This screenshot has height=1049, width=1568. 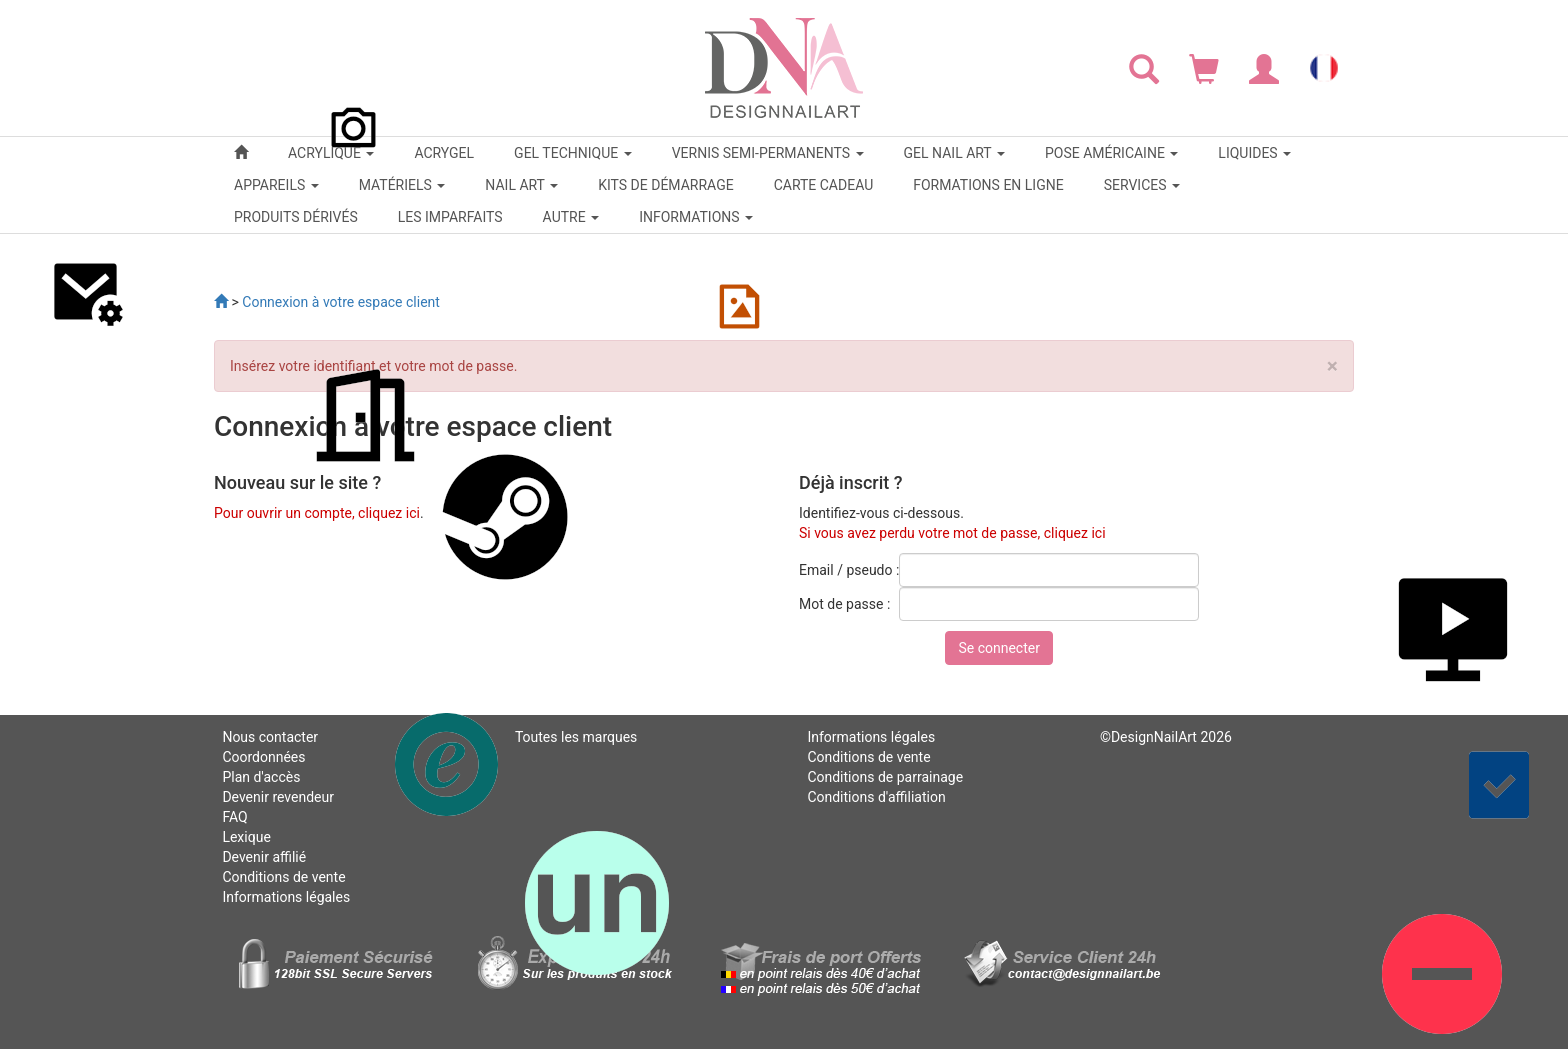 I want to click on indicates a blocked or restricted action, so click(x=1442, y=974).